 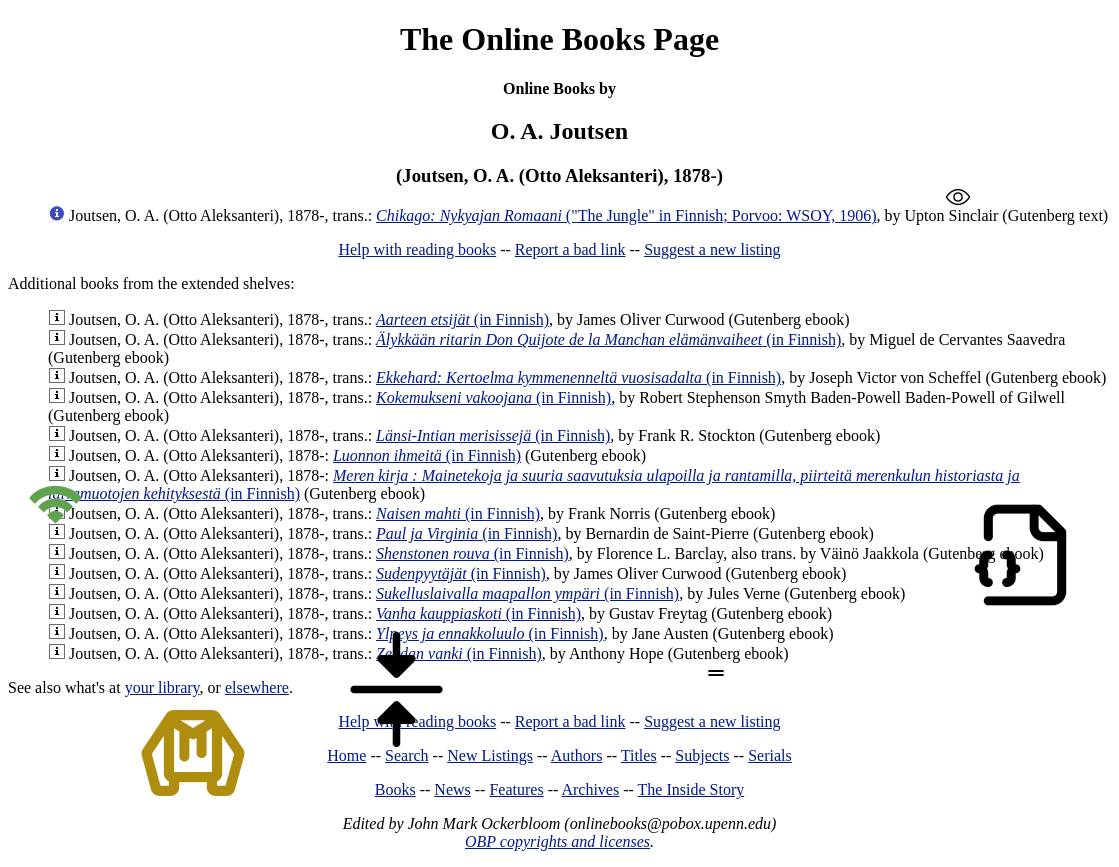 What do you see at coordinates (958, 197) in the screenshot?
I see `view or preview content` at bounding box center [958, 197].